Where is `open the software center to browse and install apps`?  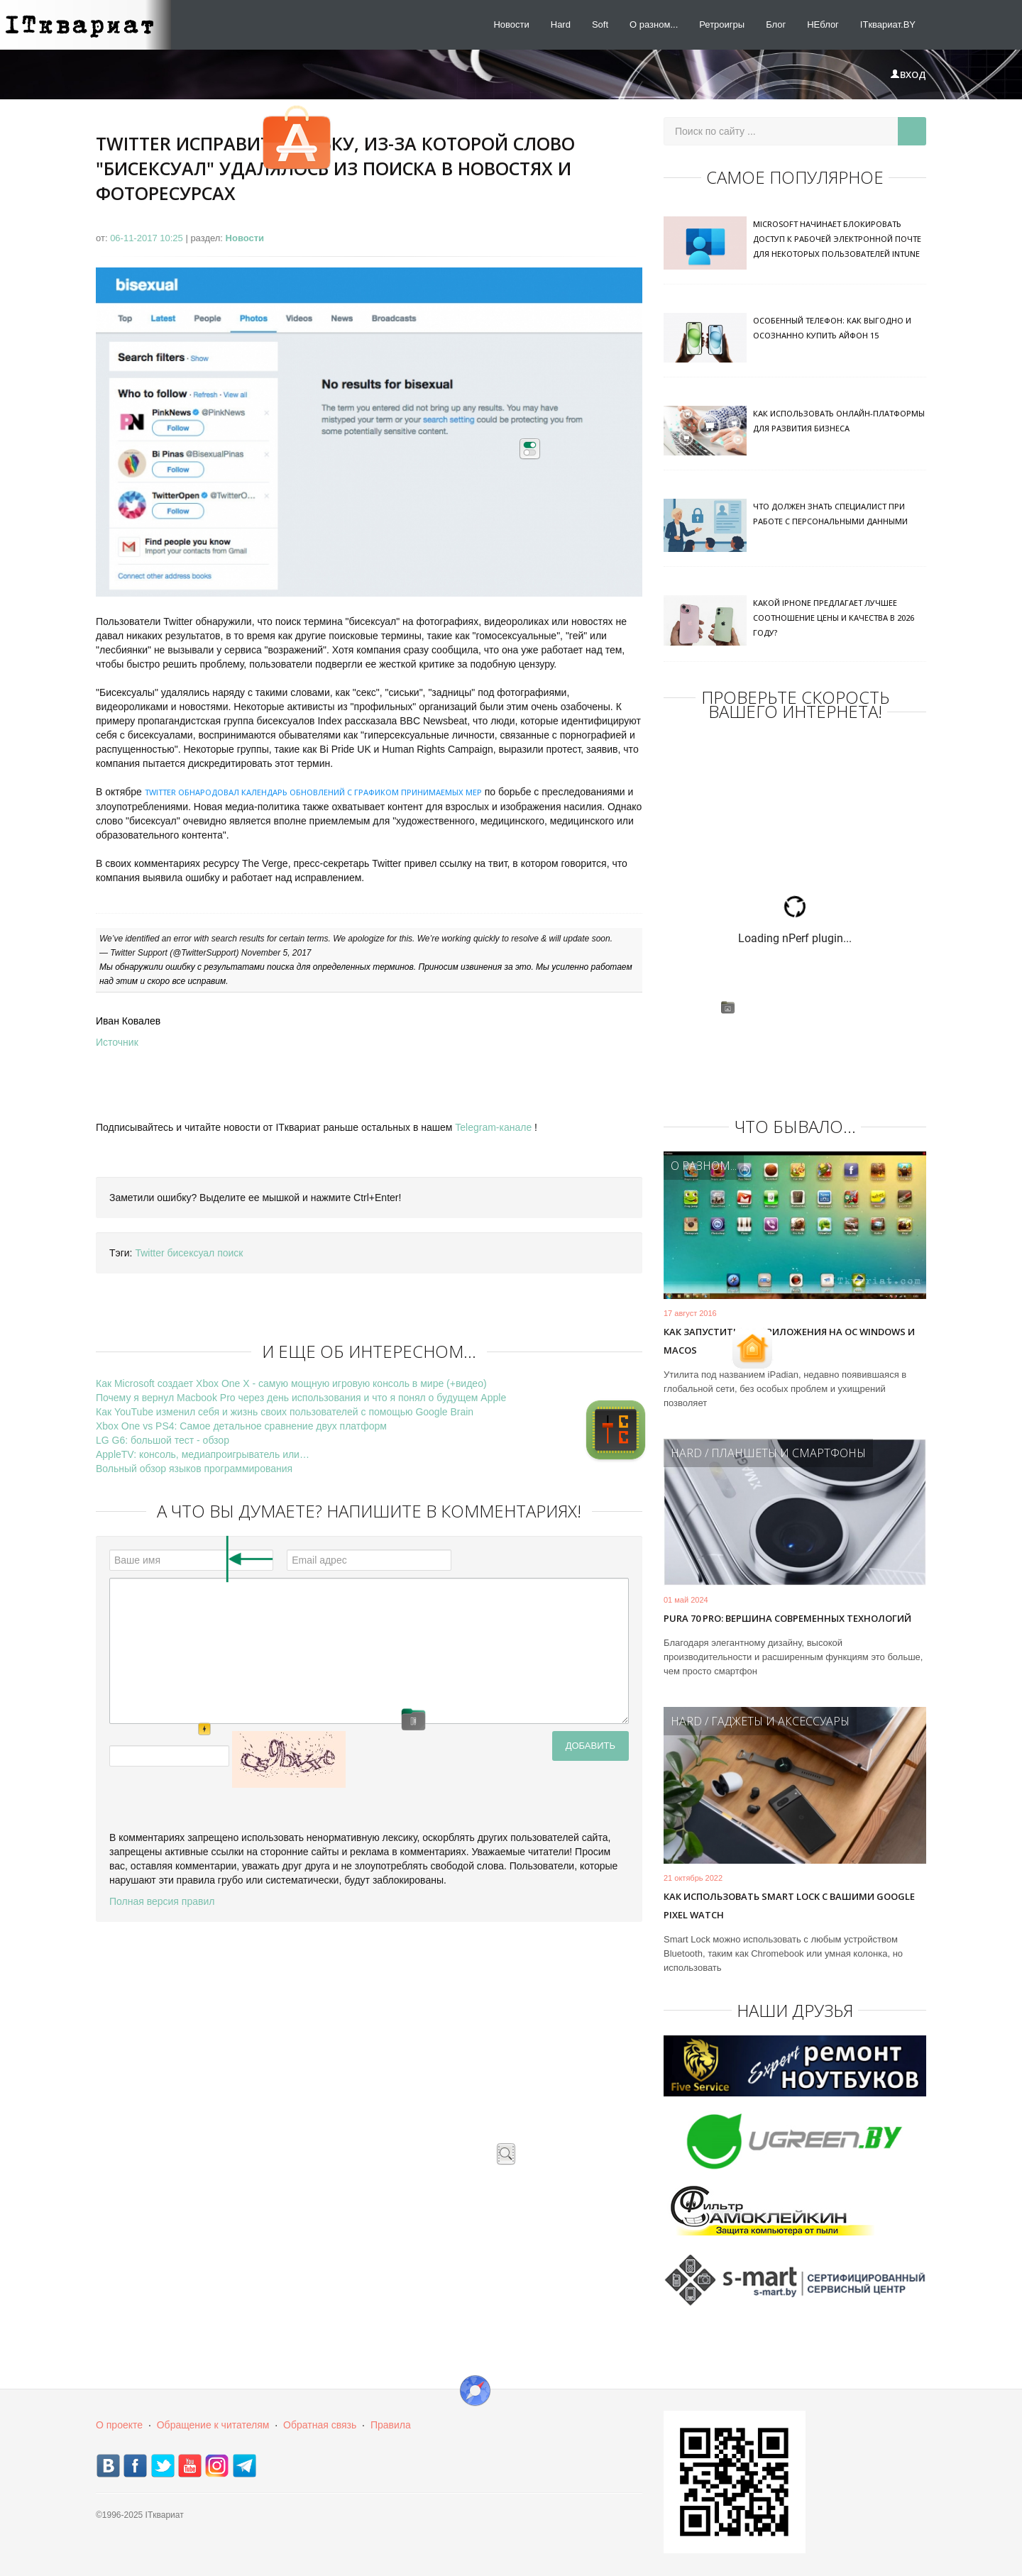
open the software center to browse and install apps is located at coordinates (297, 143).